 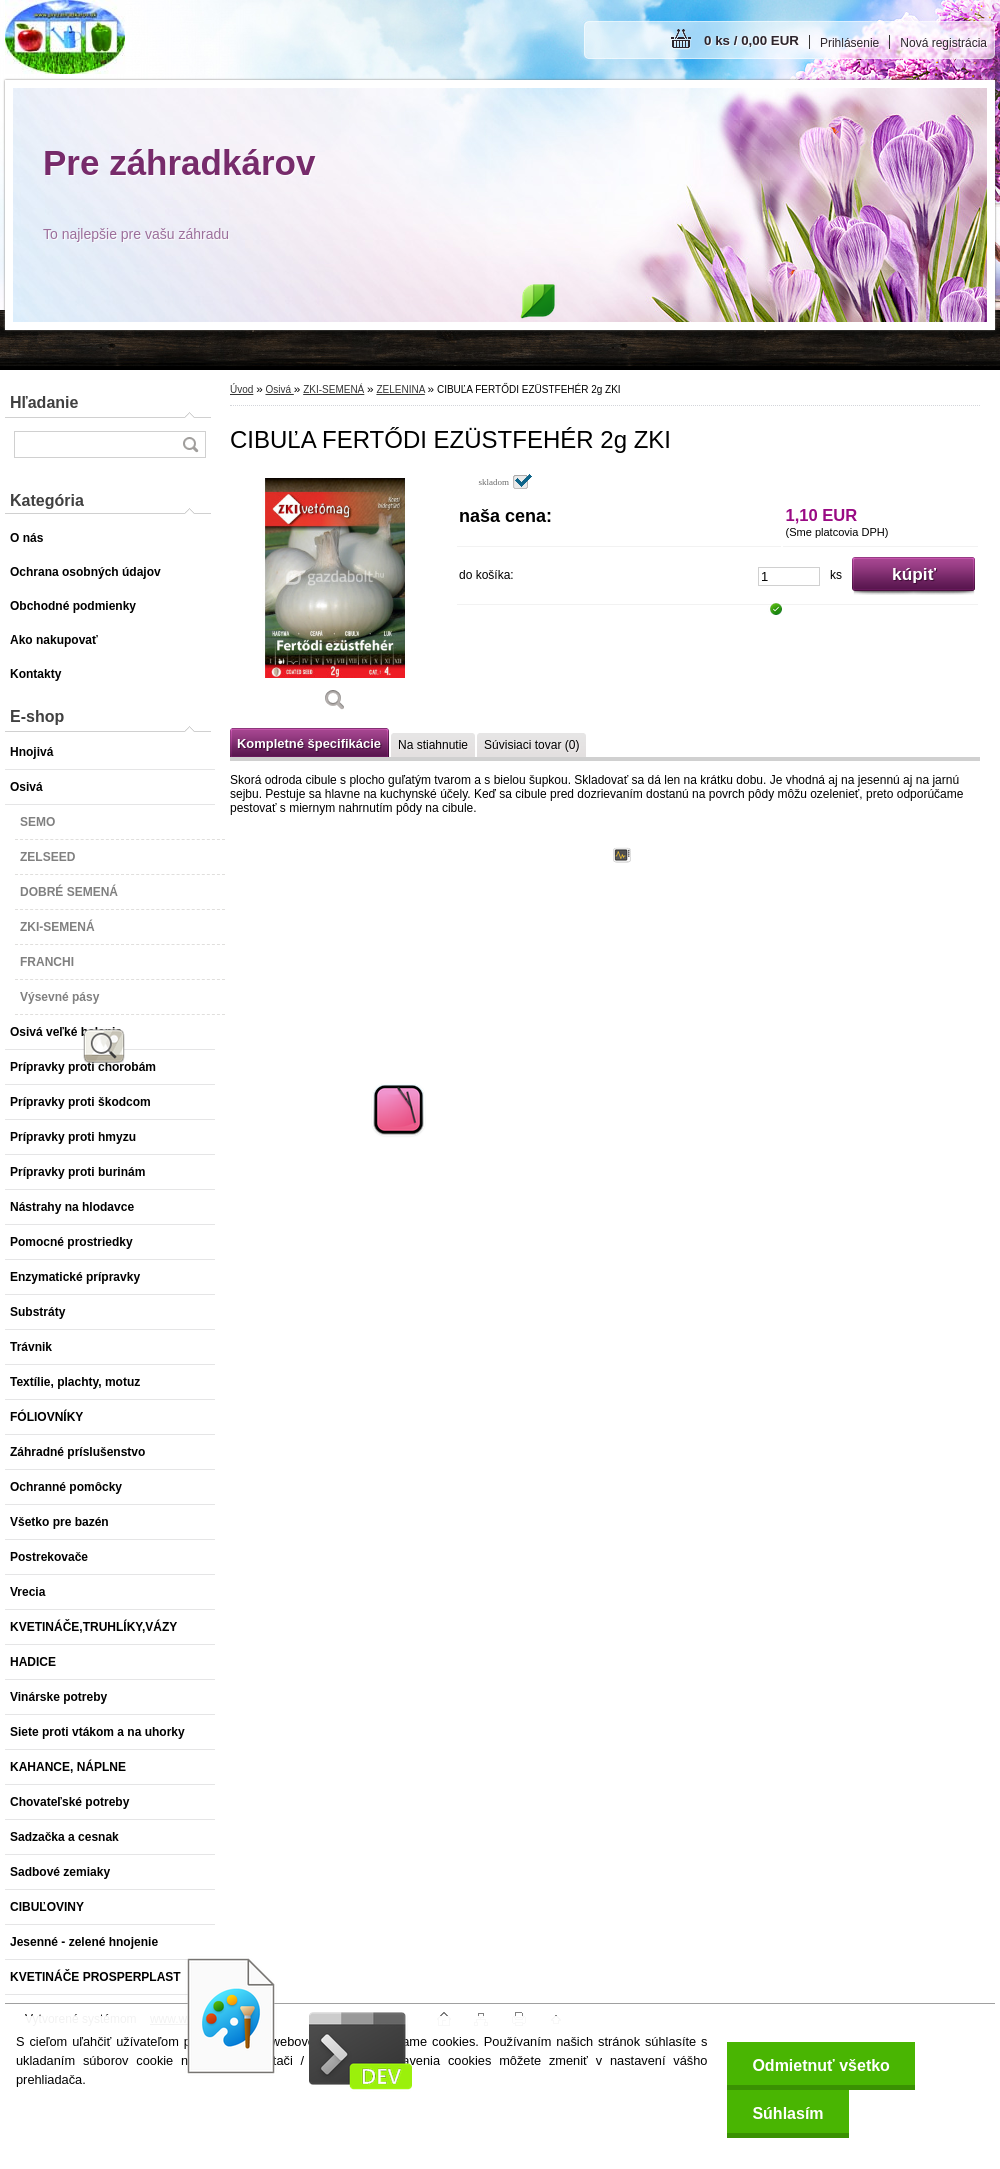 What do you see at coordinates (104, 1046) in the screenshot?
I see `open eye of mate image viewer application` at bounding box center [104, 1046].